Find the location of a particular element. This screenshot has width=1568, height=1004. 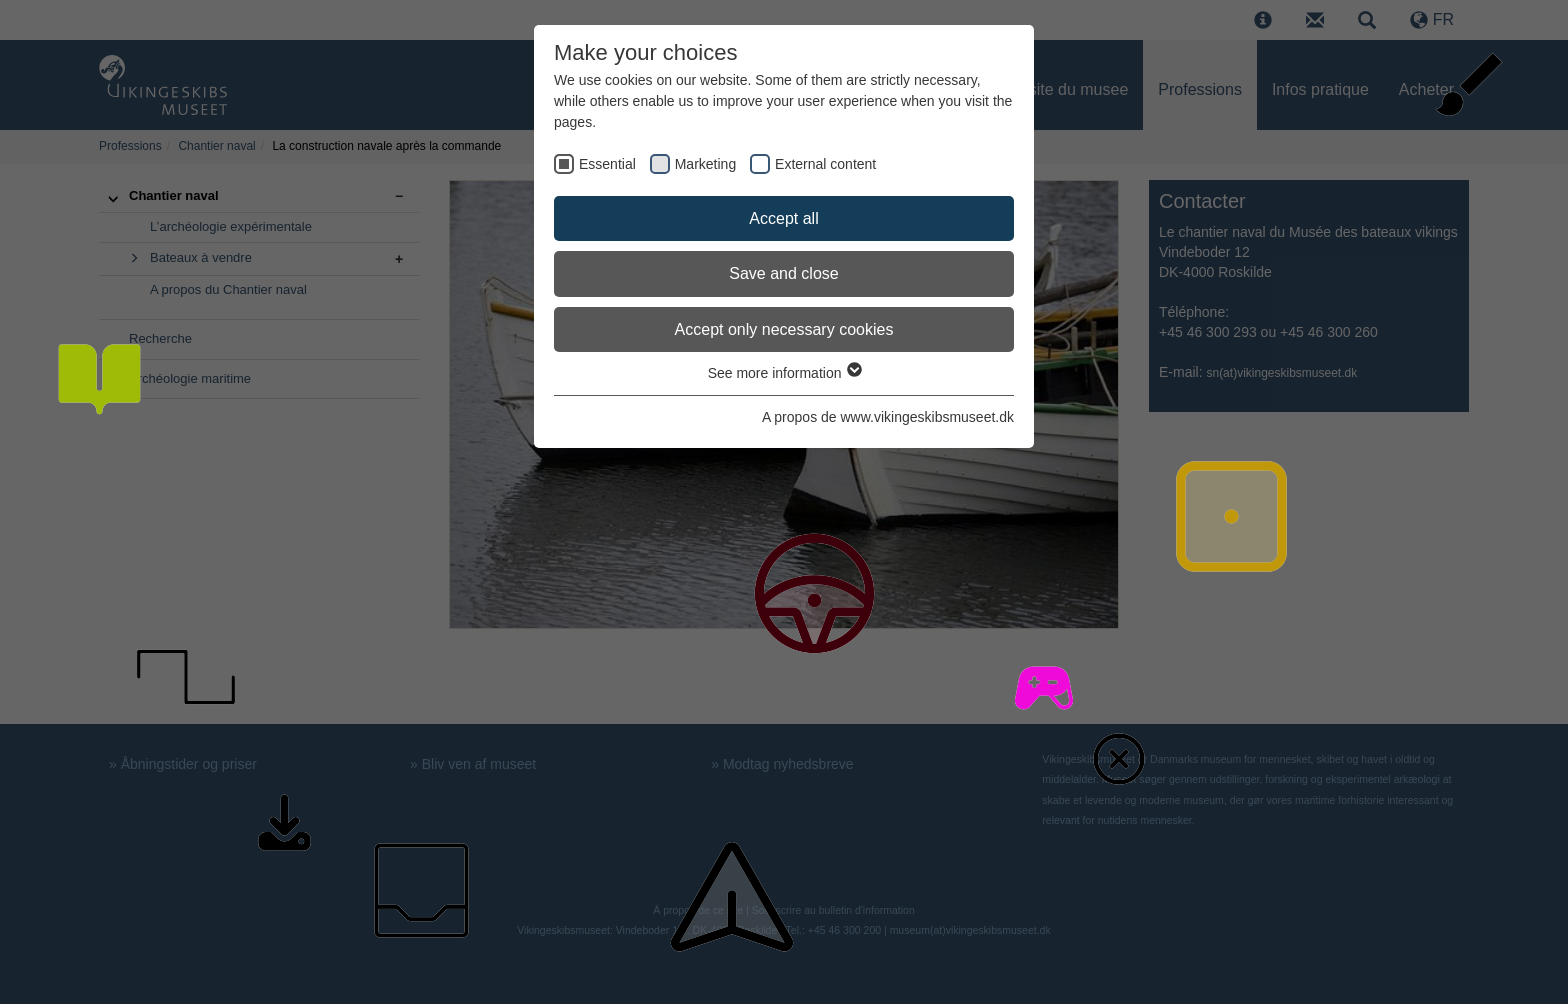

toggle square wave audio signal is located at coordinates (186, 677).